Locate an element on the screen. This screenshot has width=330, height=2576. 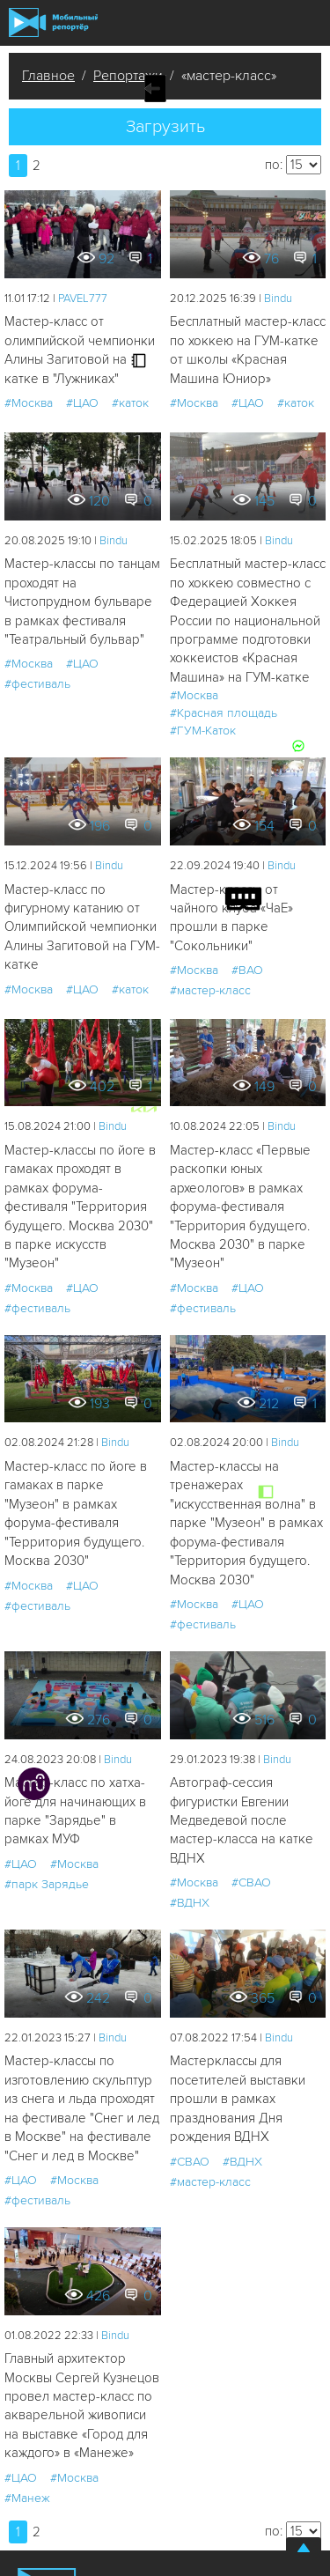
open MuseScore music notation app is located at coordinates (33, 1783).